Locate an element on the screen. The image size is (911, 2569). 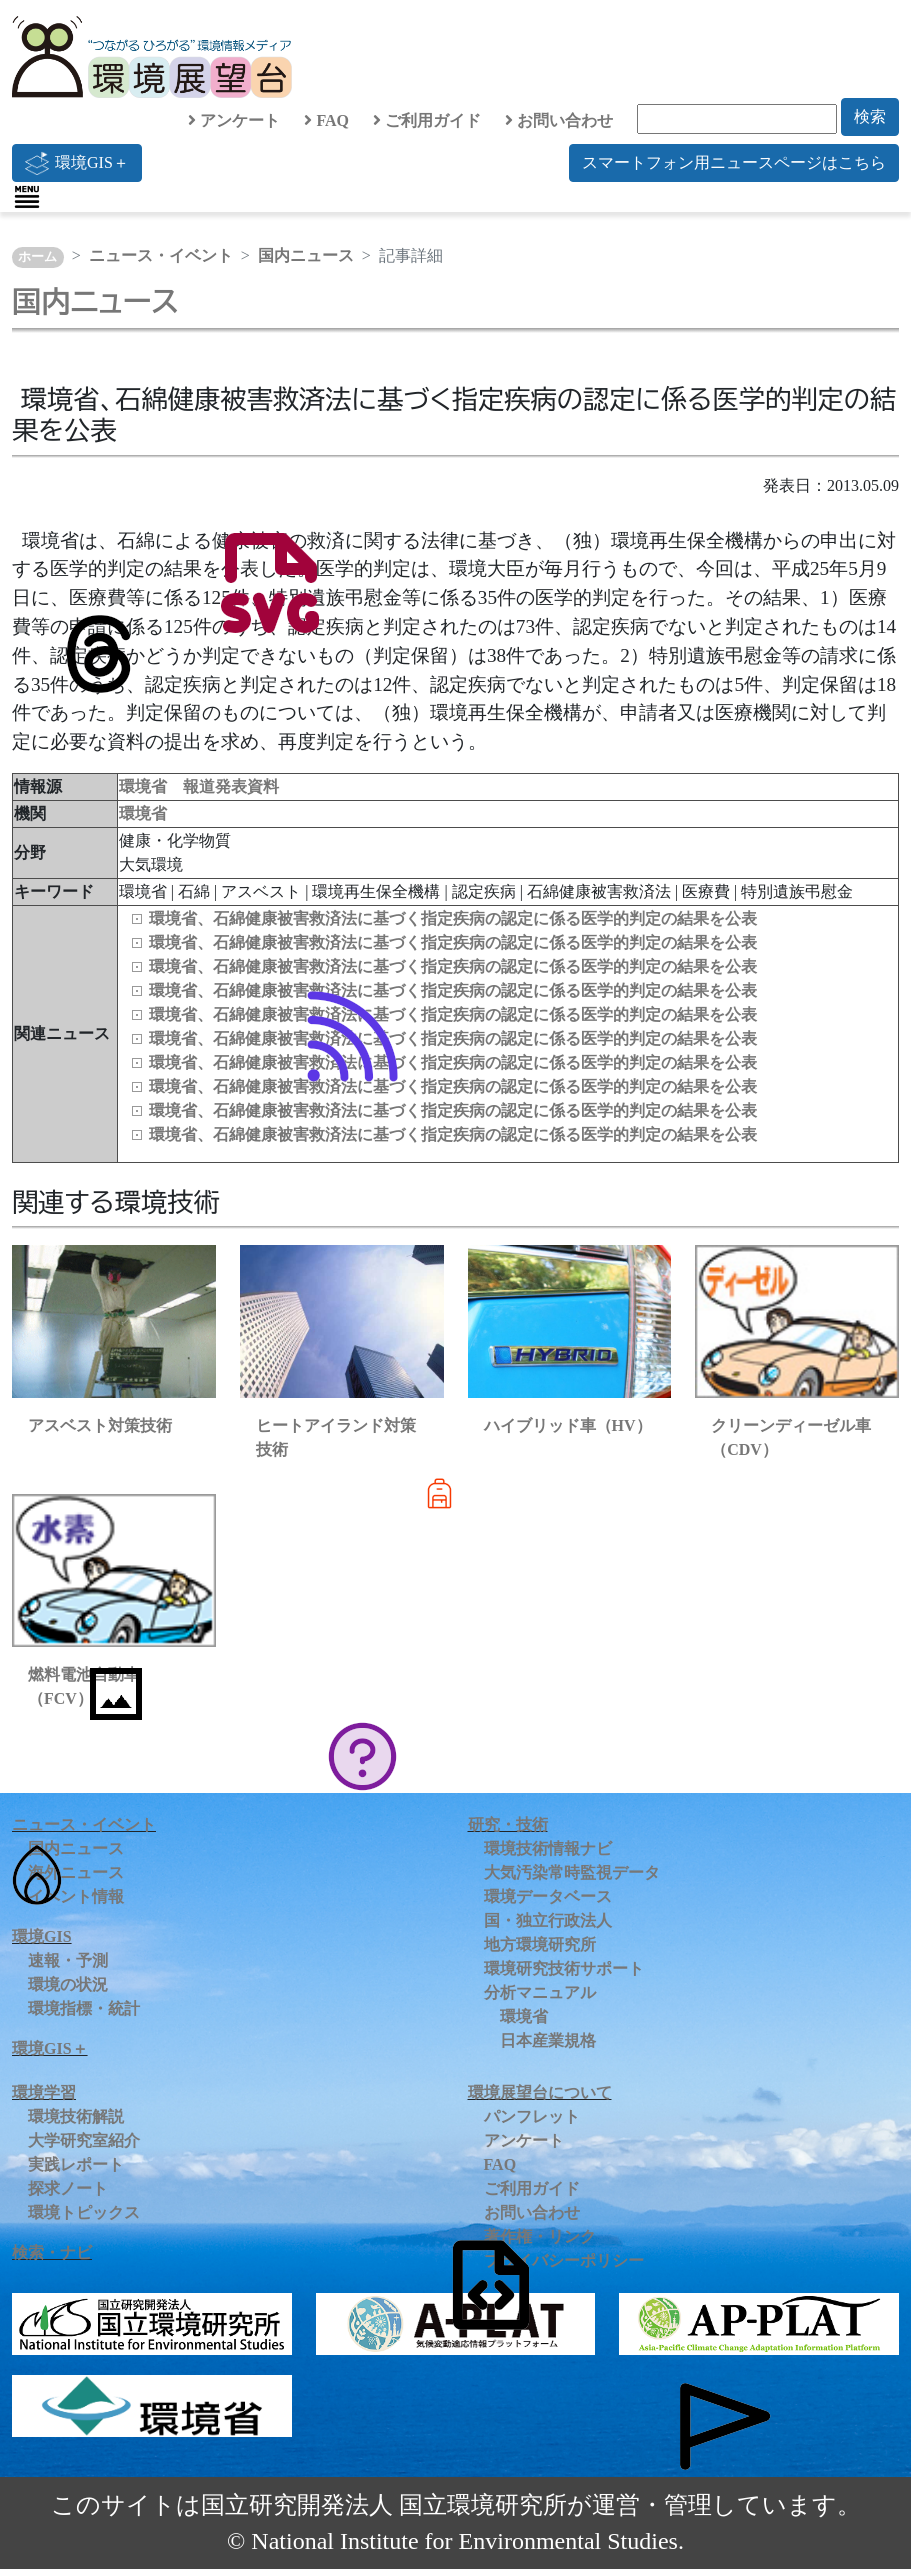
view source code file is located at coordinates (491, 2285).